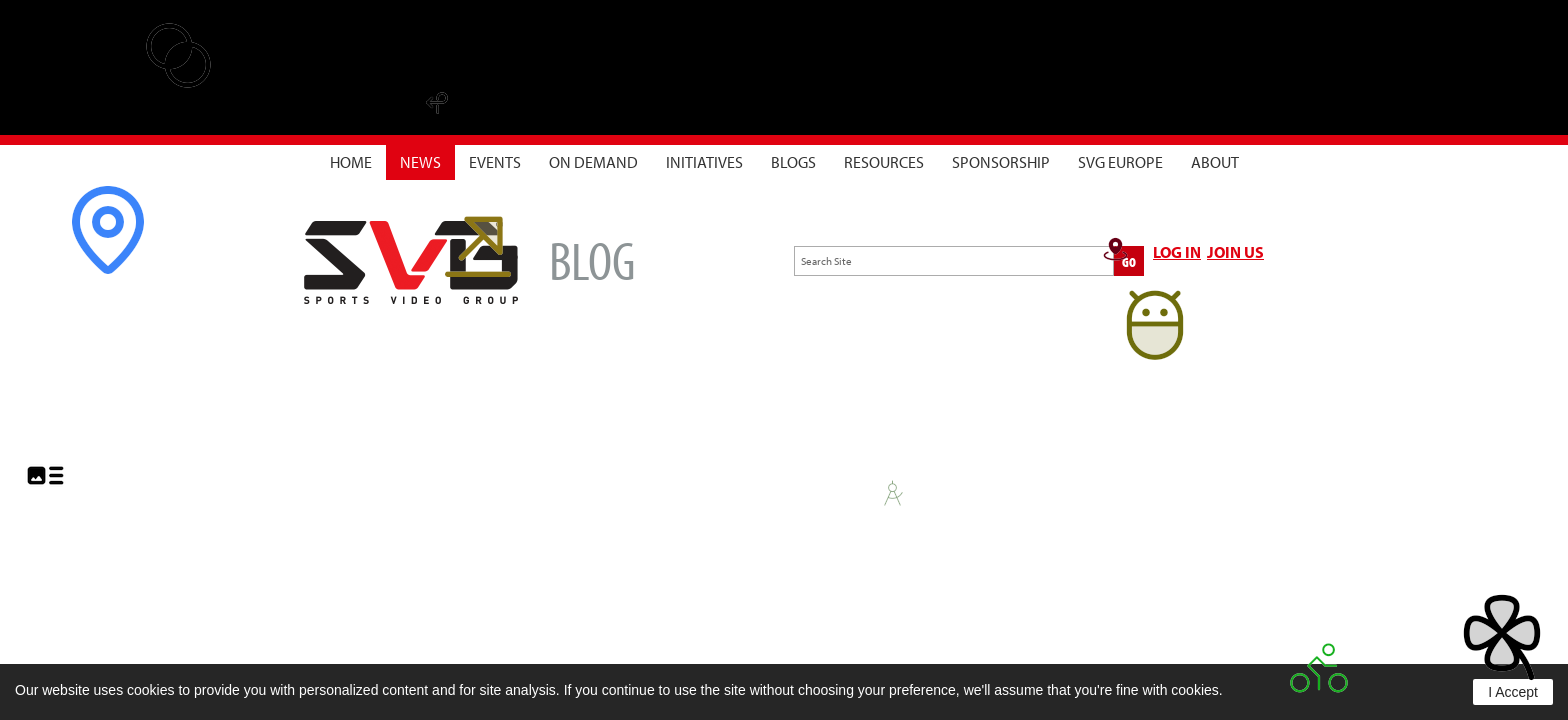 This screenshot has width=1568, height=720. Describe the element at coordinates (178, 55) in the screenshot. I see `apply intersection operation to selected shapes` at that location.